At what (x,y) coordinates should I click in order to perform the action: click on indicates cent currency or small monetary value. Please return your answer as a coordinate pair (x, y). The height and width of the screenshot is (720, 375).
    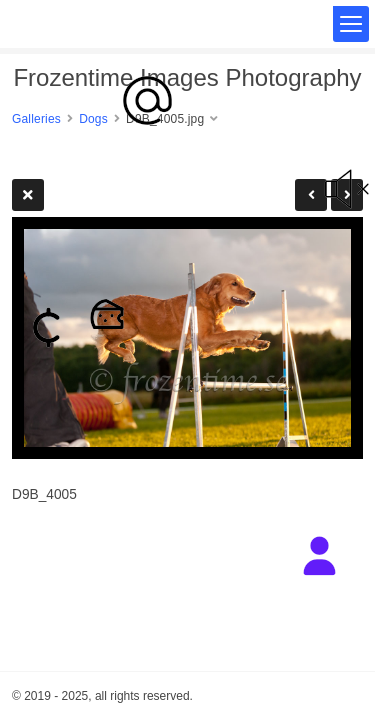
    Looking at the image, I should click on (48, 327).